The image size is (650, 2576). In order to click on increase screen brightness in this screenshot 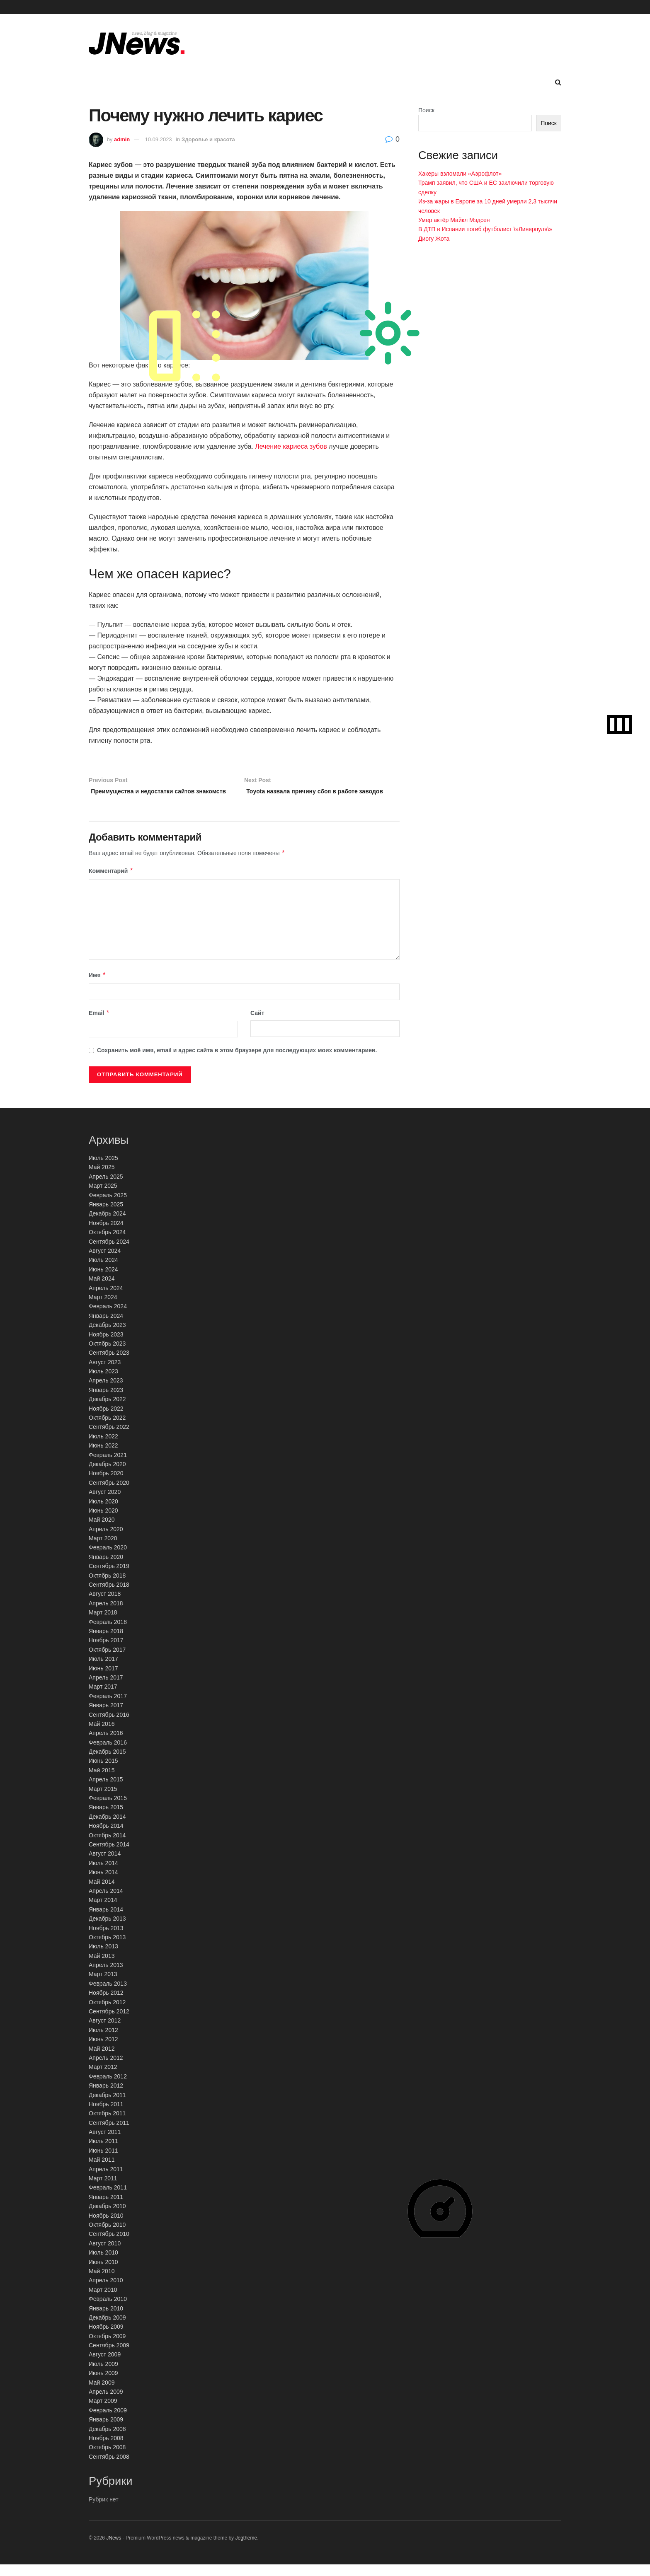, I will do `click(388, 333)`.